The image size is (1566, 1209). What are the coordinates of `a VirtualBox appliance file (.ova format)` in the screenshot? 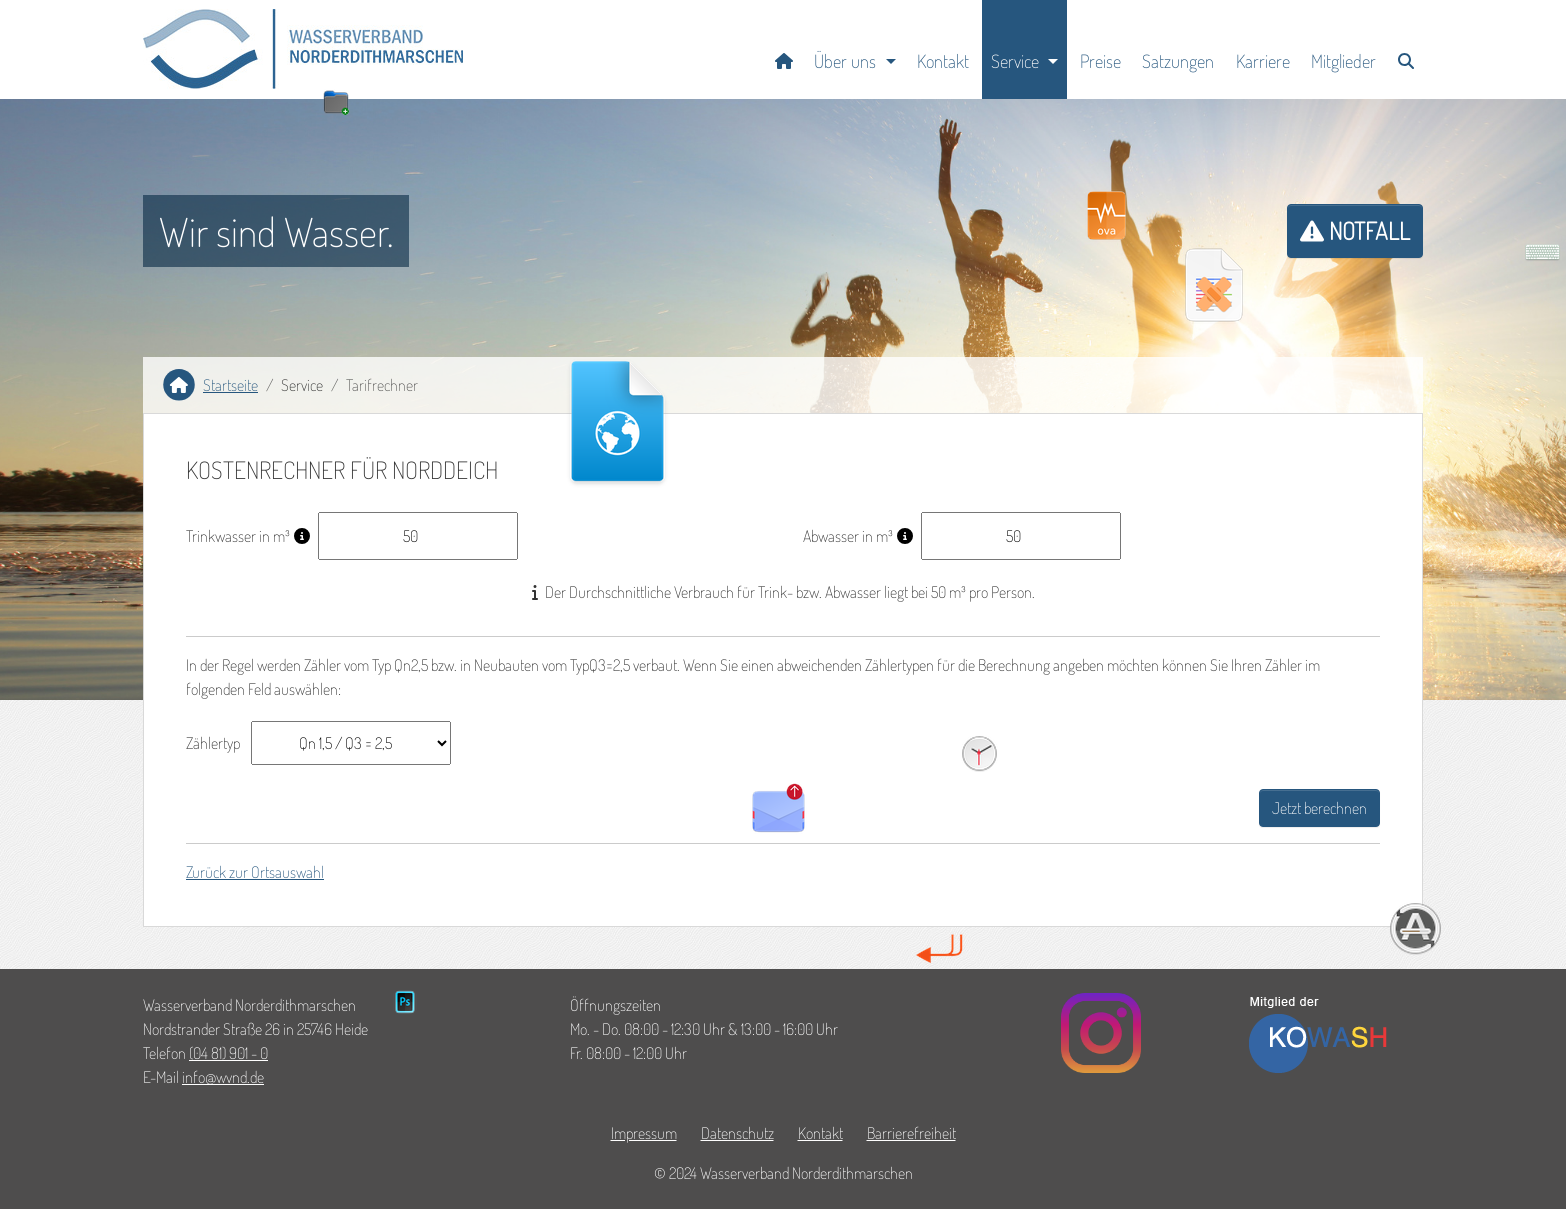 It's located at (1106, 215).